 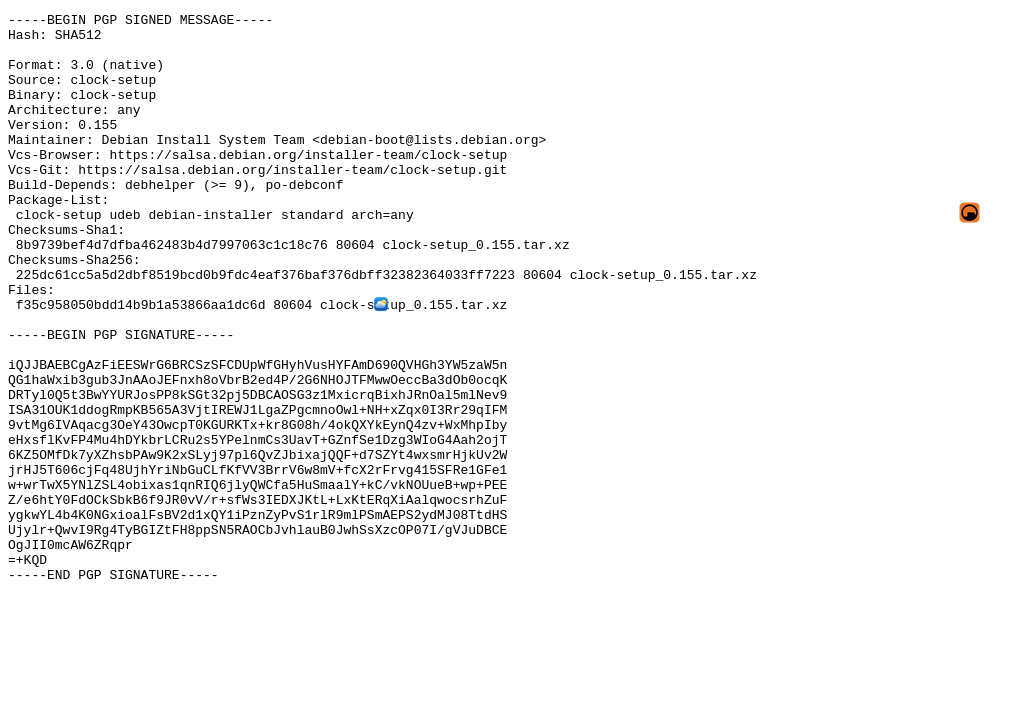 What do you see at coordinates (381, 304) in the screenshot?
I see `open the weather app` at bounding box center [381, 304].